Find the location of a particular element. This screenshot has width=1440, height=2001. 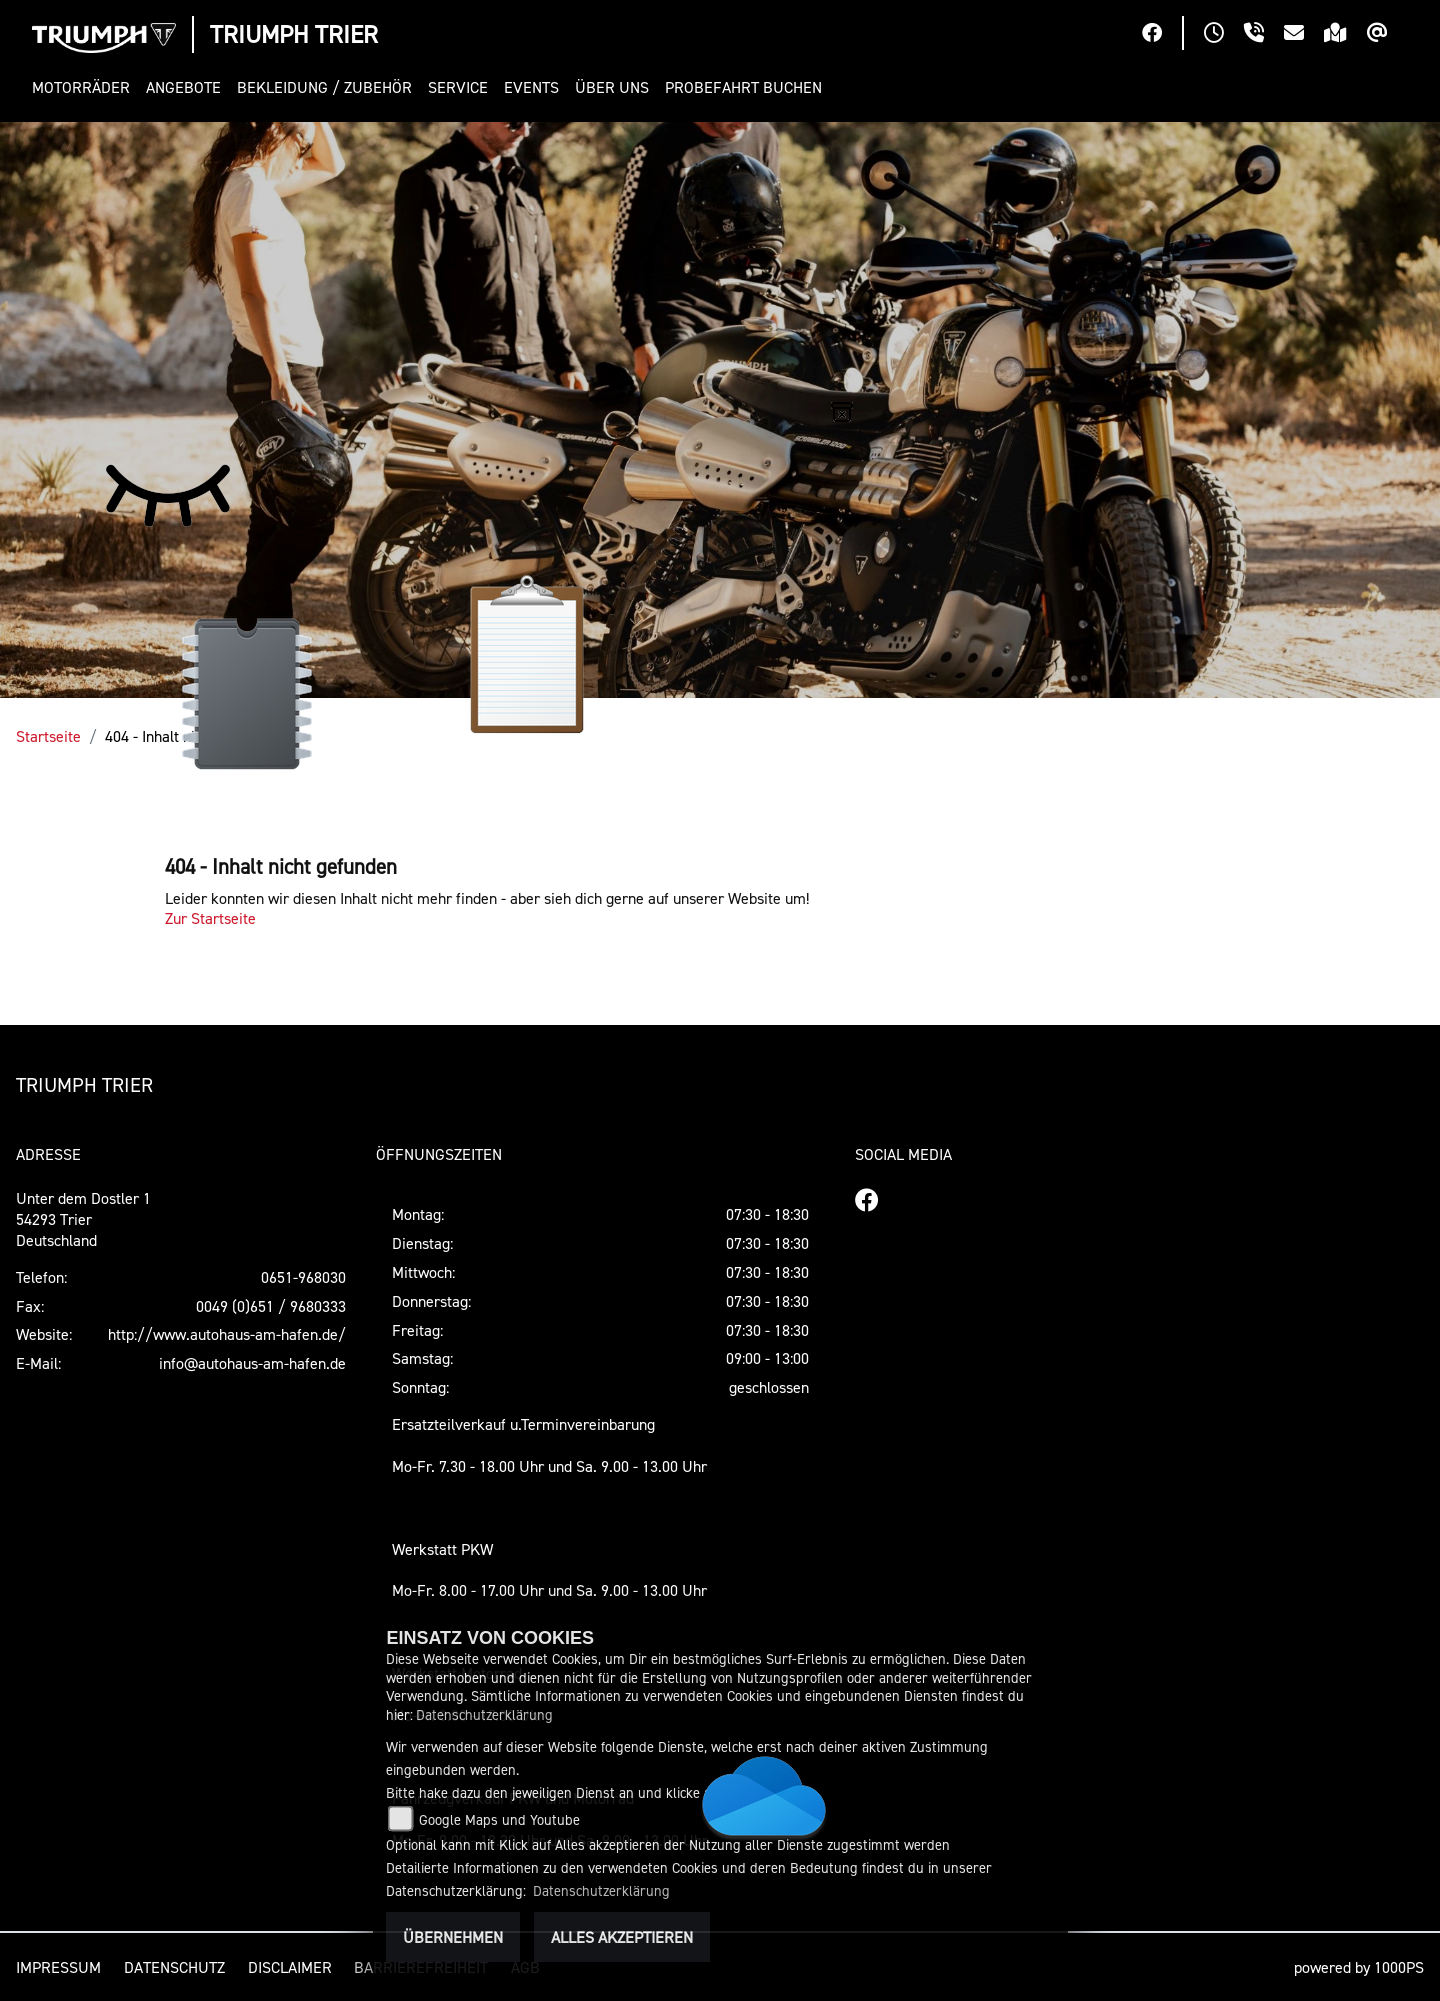

remove item from archive is located at coordinates (842, 412).